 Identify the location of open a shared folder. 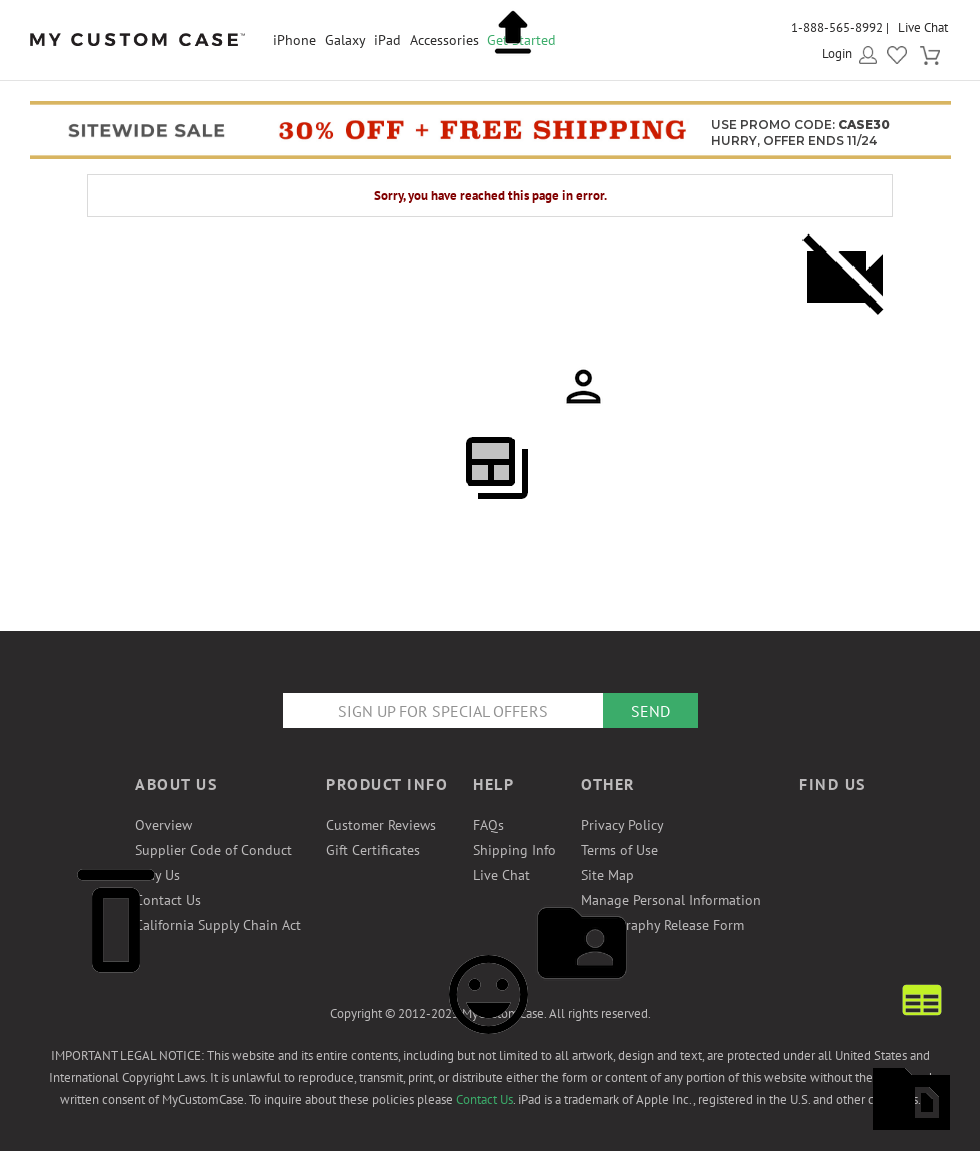
(582, 943).